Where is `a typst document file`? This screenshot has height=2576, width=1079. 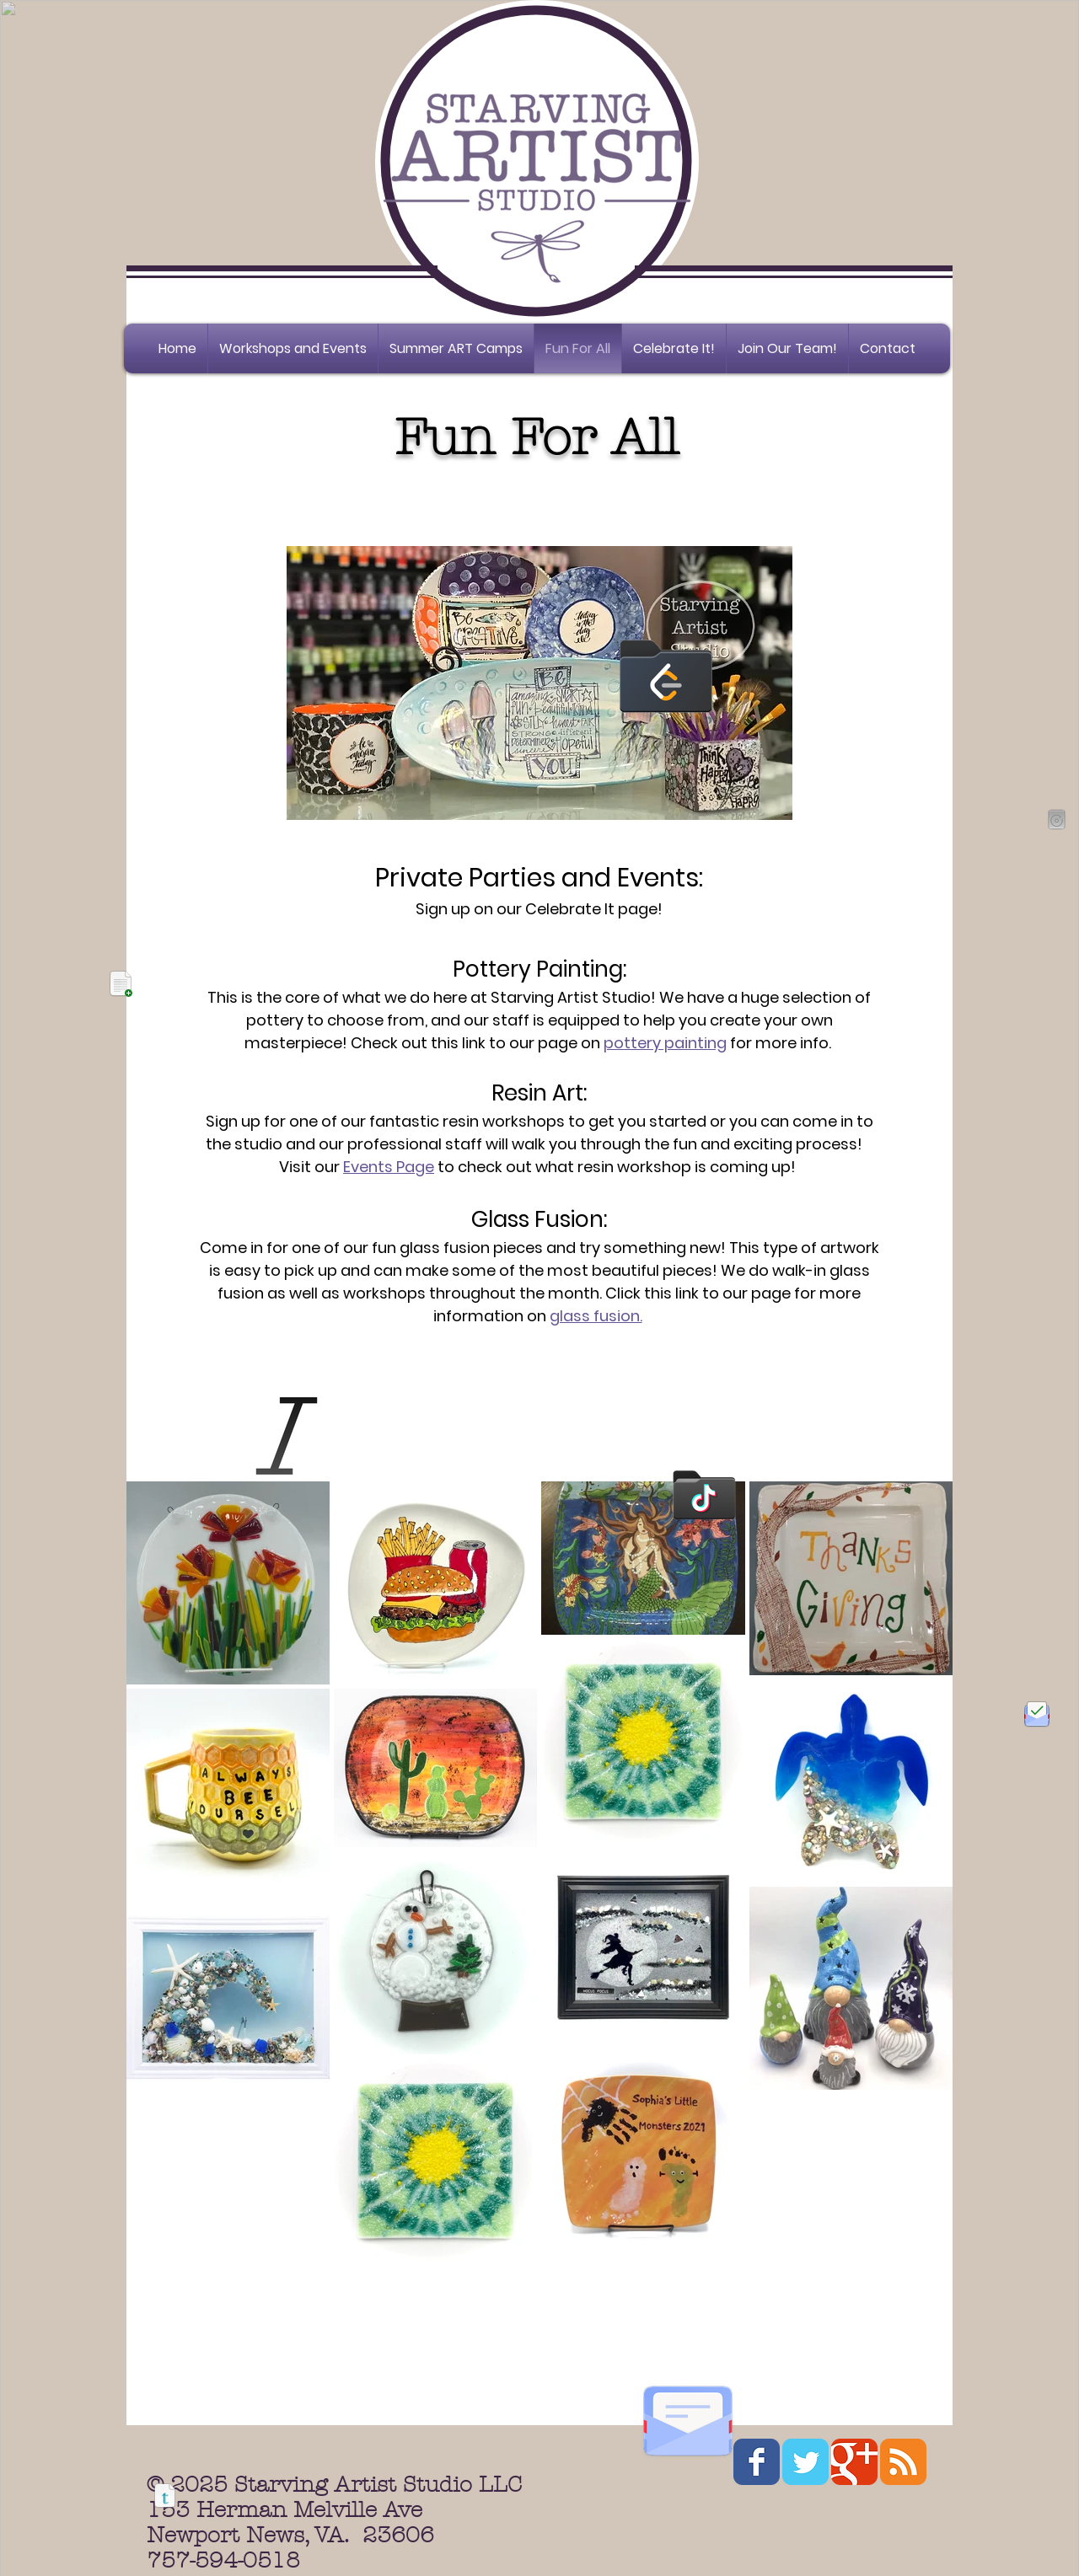
a typst document file is located at coordinates (164, 2495).